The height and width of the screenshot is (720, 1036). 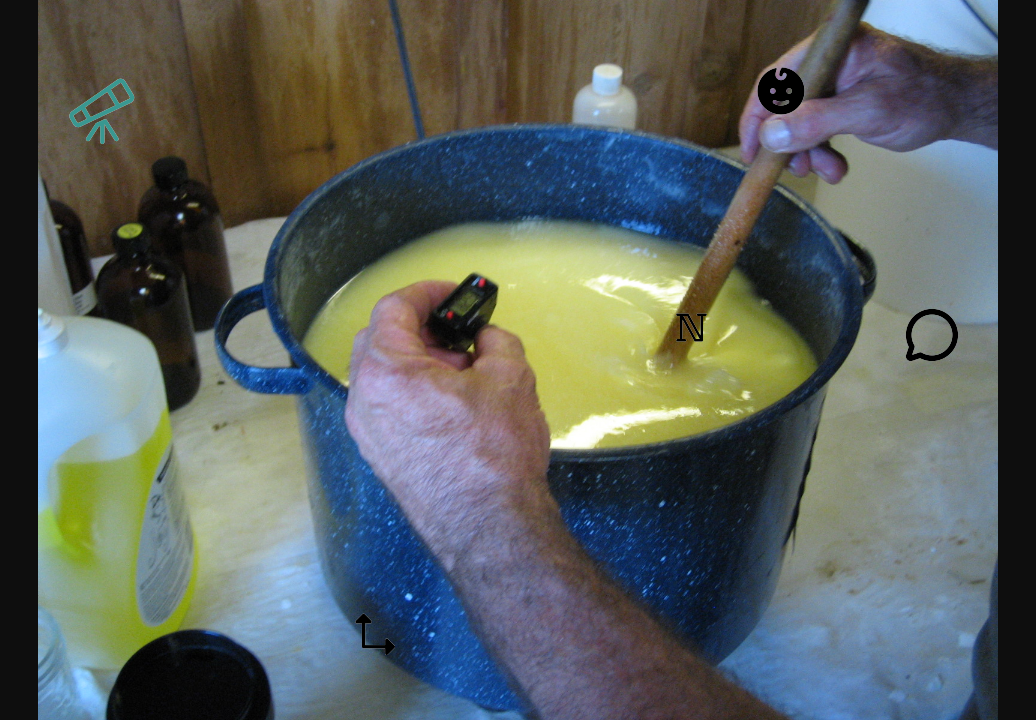 What do you see at coordinates (932, 335) in the screenshot?
I see `open chat or messaging` at bounding box center [932, 335].